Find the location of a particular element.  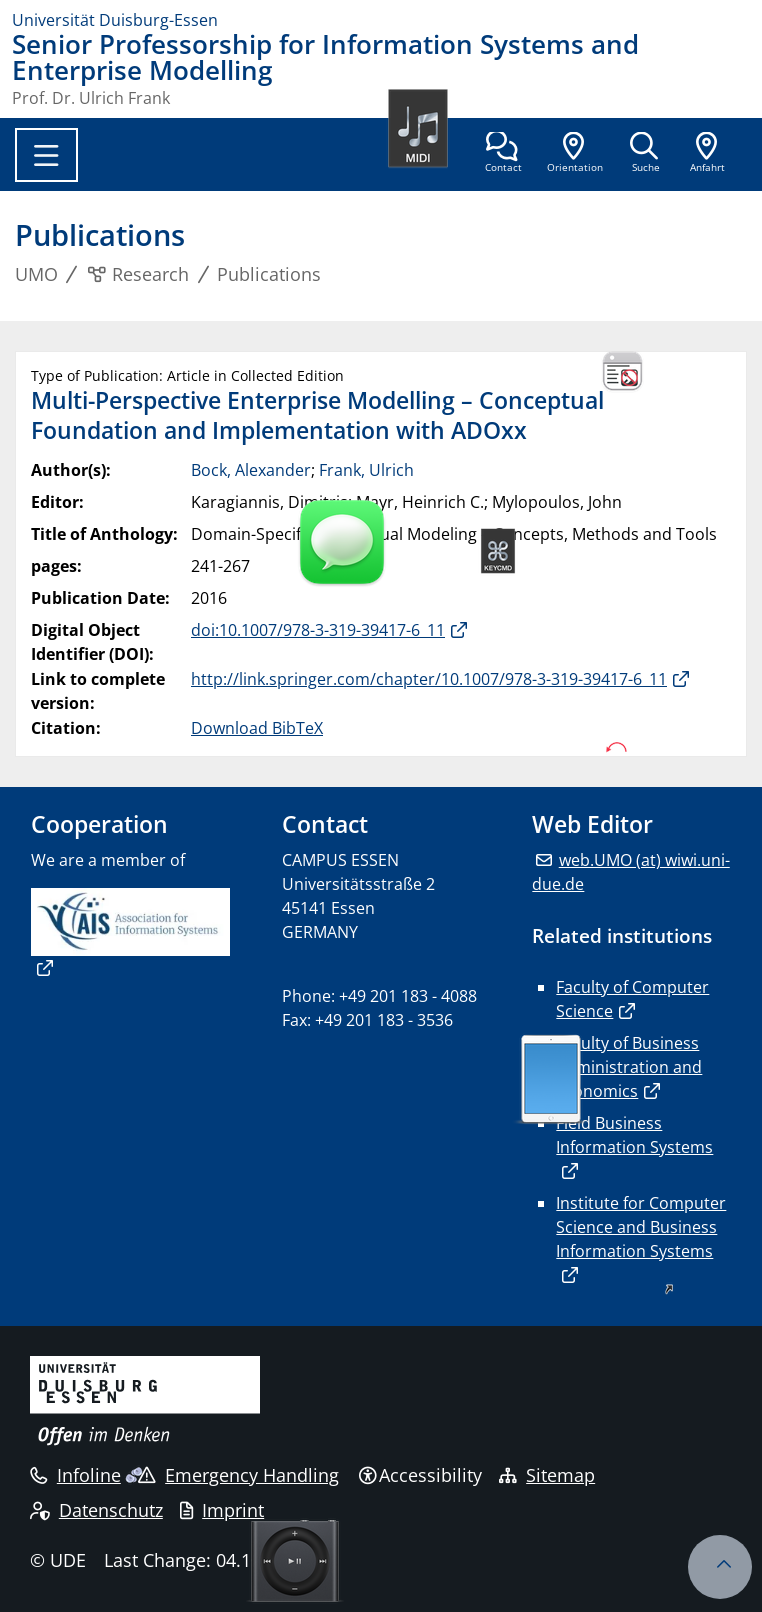

connect Beats earbuds via bluetooth is located at coordinates (134, 1475).